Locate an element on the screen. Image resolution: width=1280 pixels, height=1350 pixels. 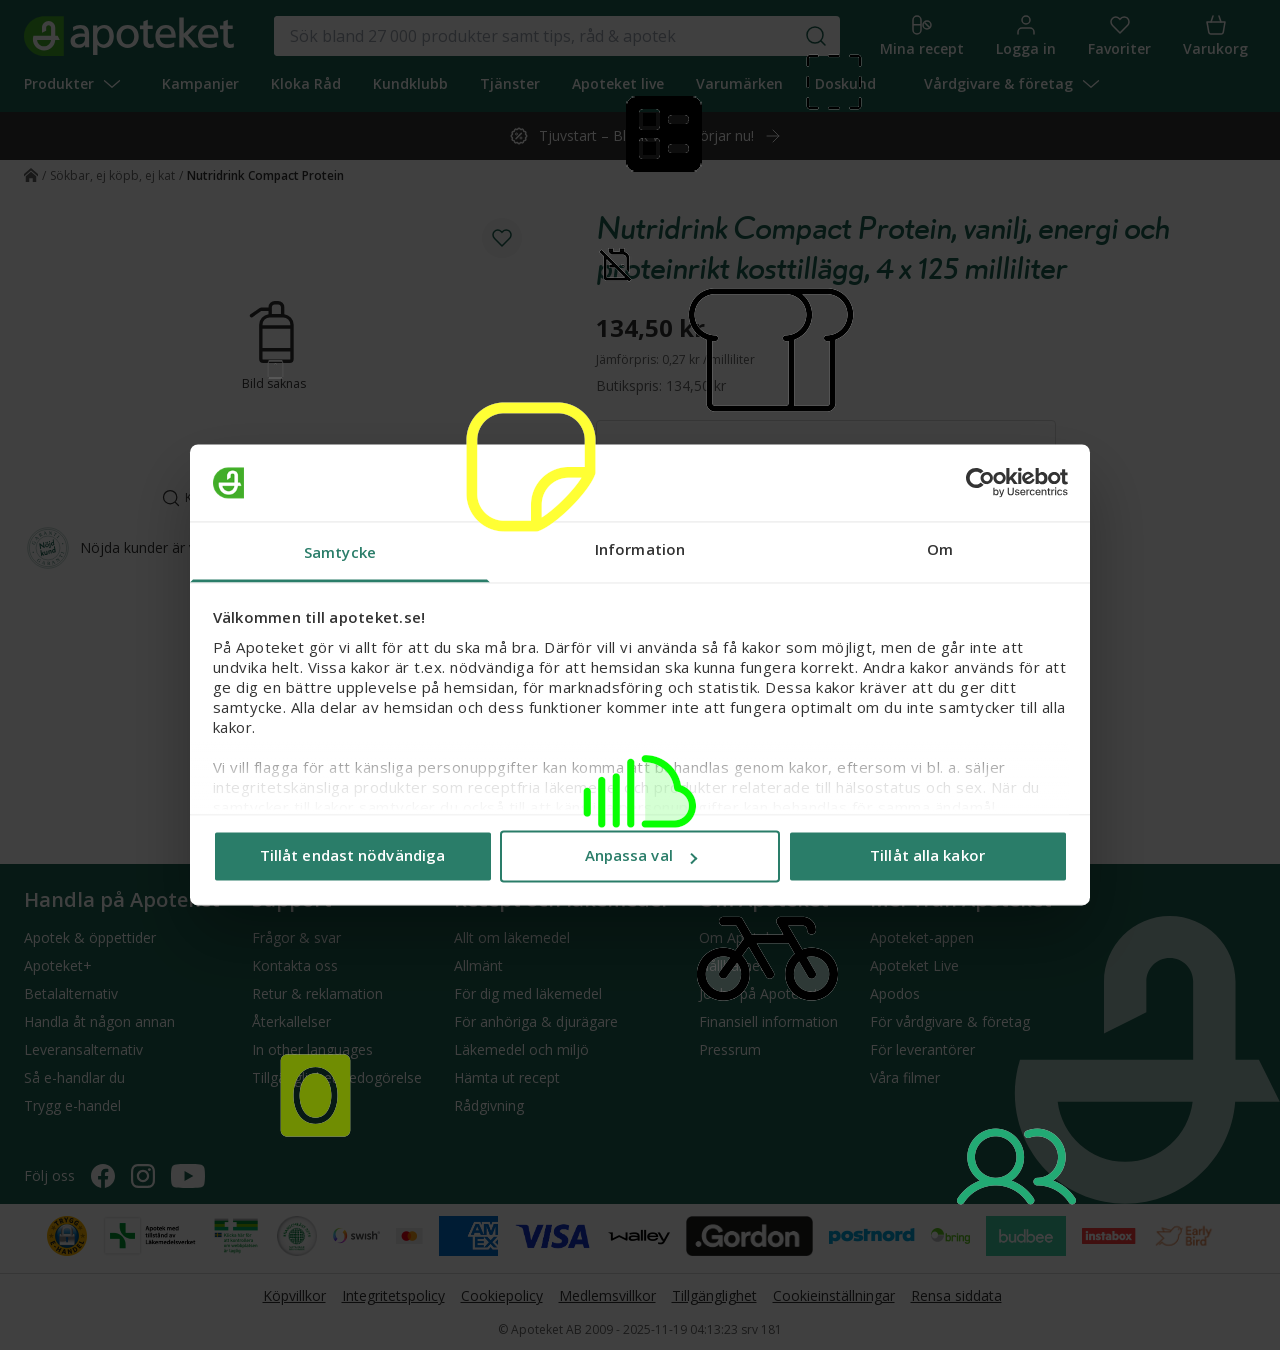
backpacks not allowed in this area is located at coordinates (616, 264).